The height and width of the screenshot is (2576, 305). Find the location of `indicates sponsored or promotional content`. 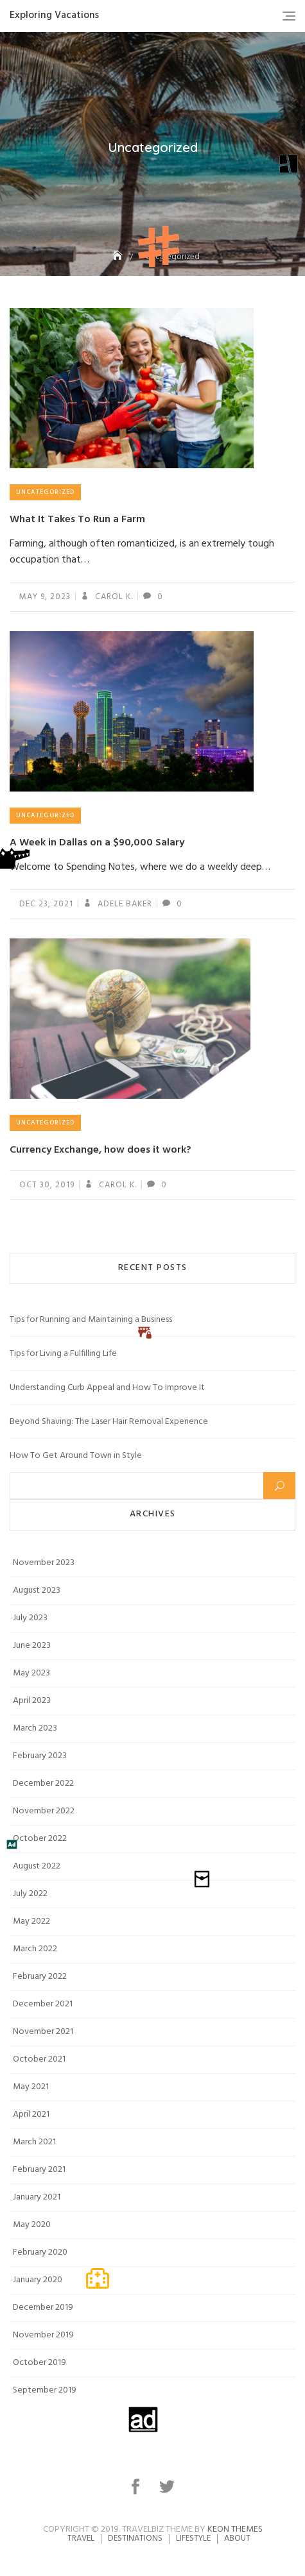

indicates sponsored or promotional content is located at coordinates (12, 1844).